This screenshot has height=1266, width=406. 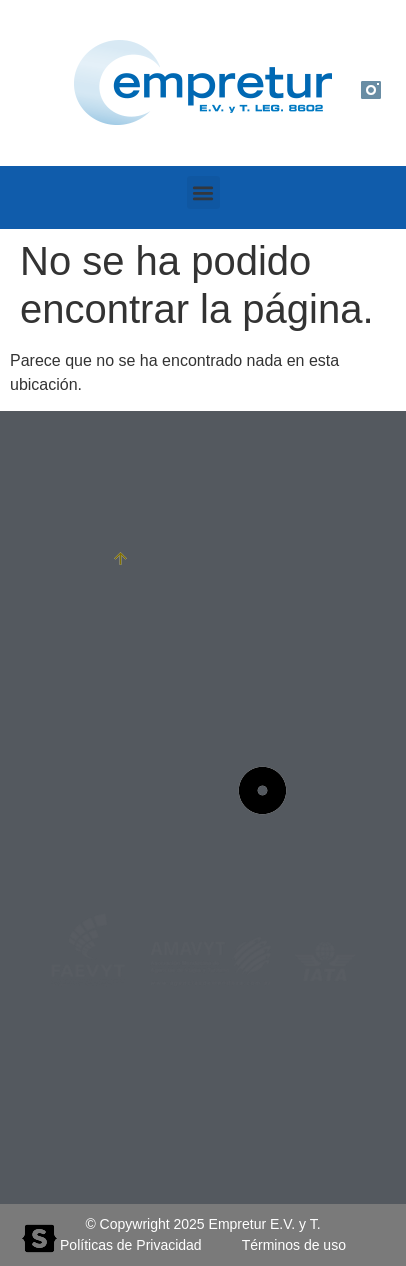 I want to click on statamic content management system logo, so click(x=39, y=1238).